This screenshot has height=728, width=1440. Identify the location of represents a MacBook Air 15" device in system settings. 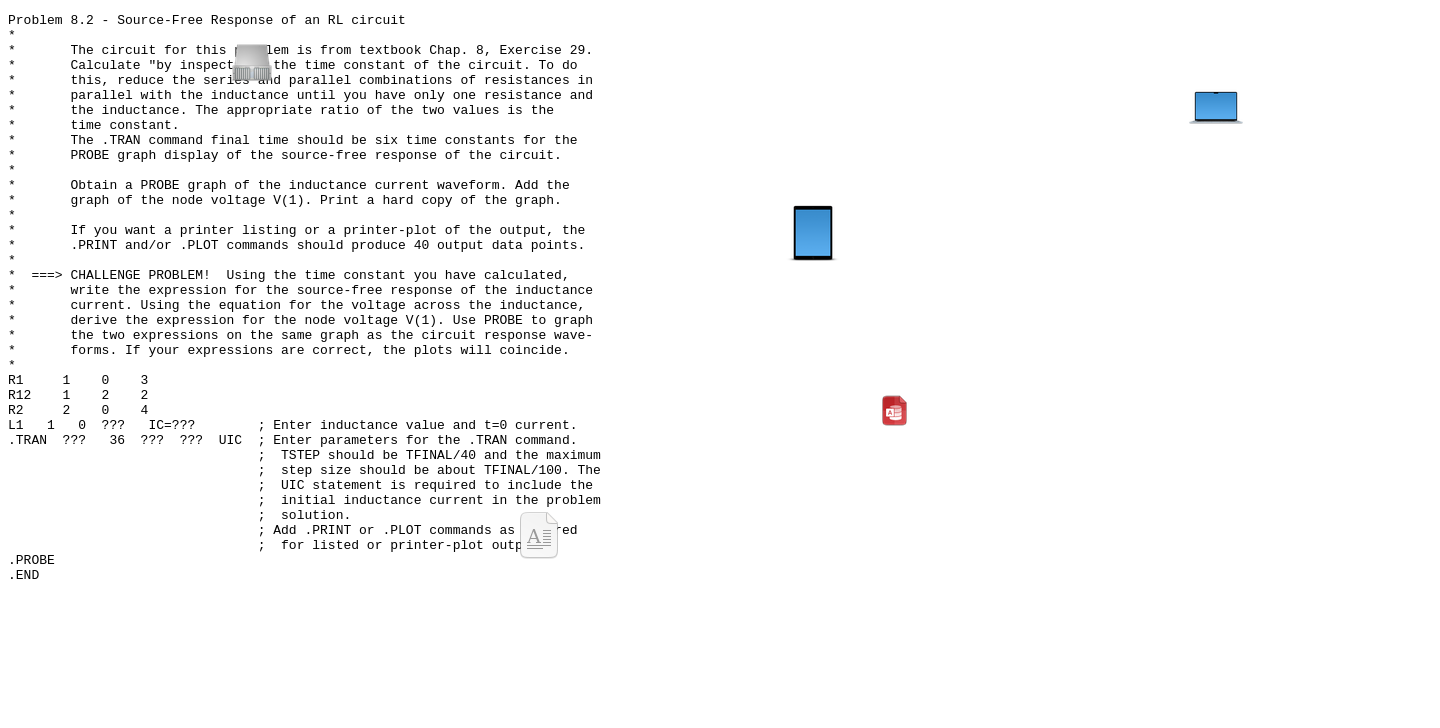
(1216, 105).